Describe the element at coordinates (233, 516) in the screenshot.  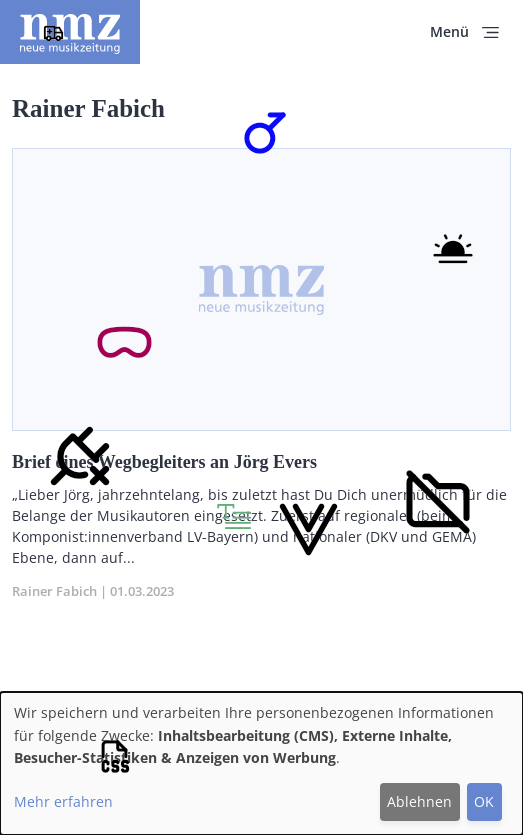
I see `read articles from the new york times` at that location.